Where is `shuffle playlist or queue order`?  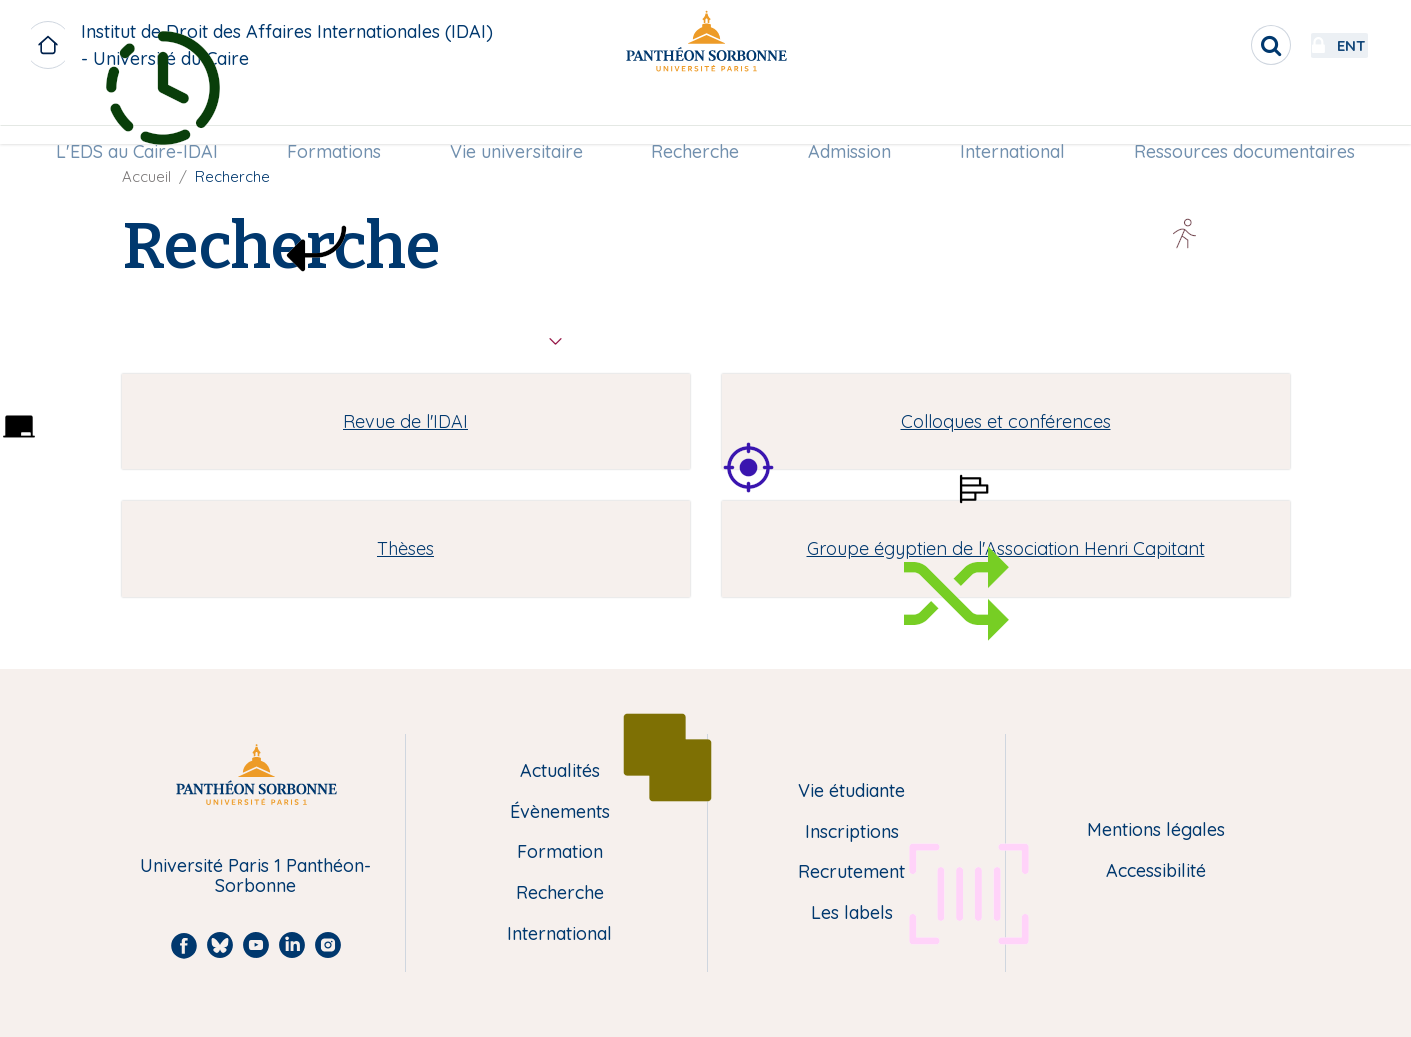 shuffle playlist or queue order is located at coordinates (956, 593).